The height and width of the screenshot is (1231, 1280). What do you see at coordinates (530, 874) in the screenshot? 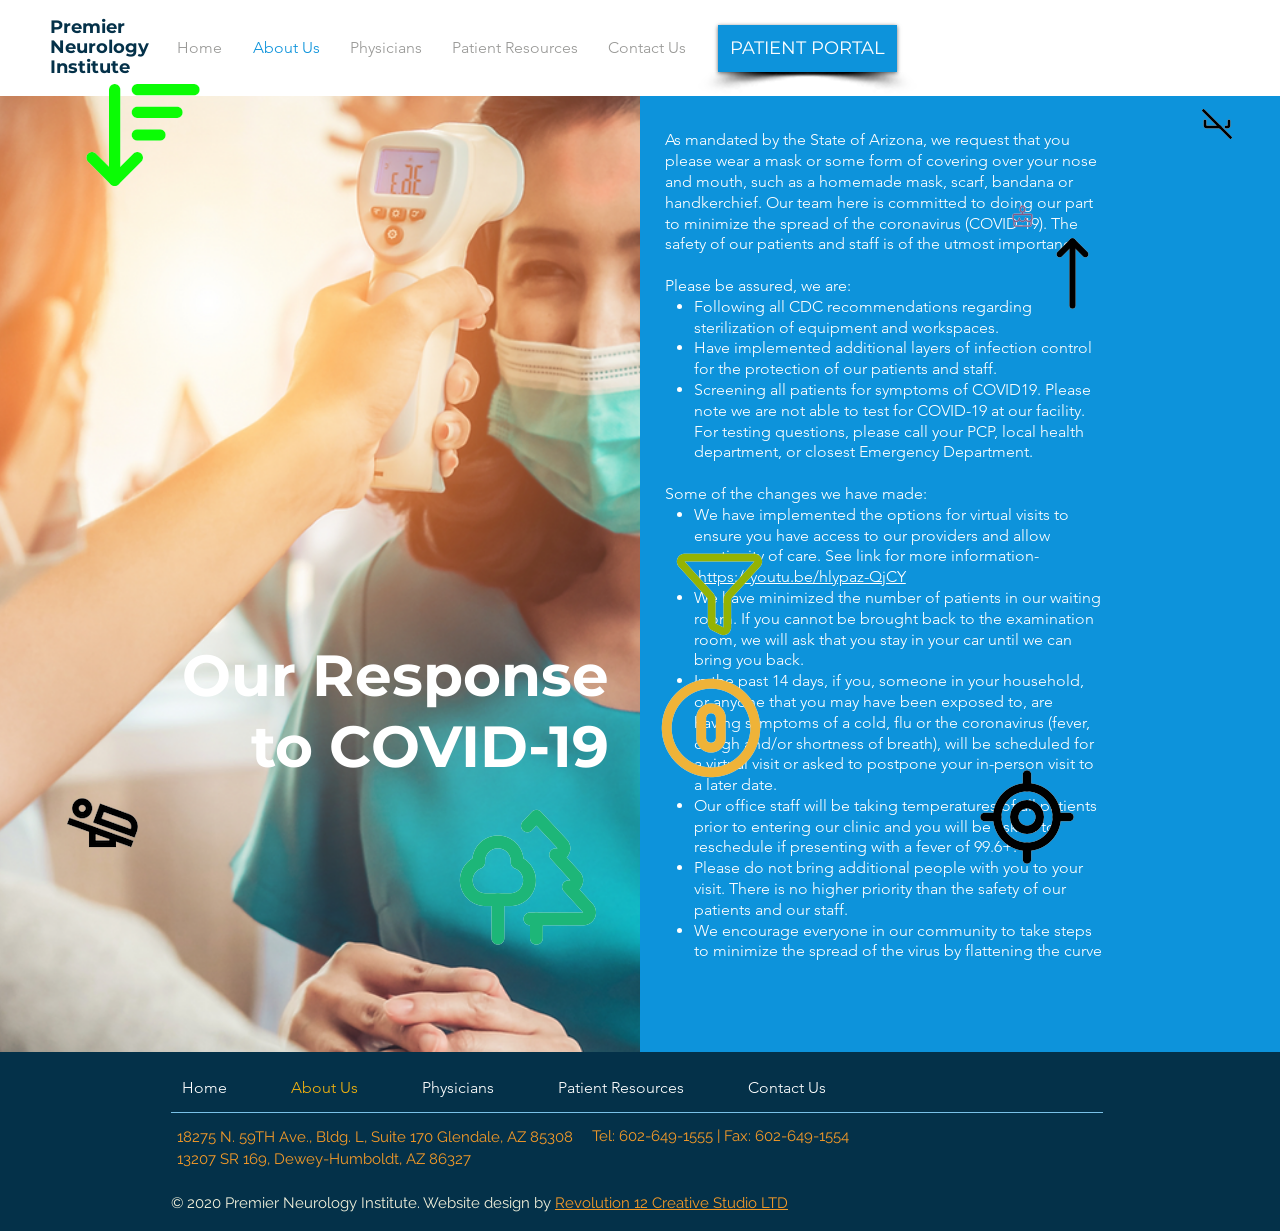
I see `view parks or natural areas nearby` at bounding box center [530, 874].